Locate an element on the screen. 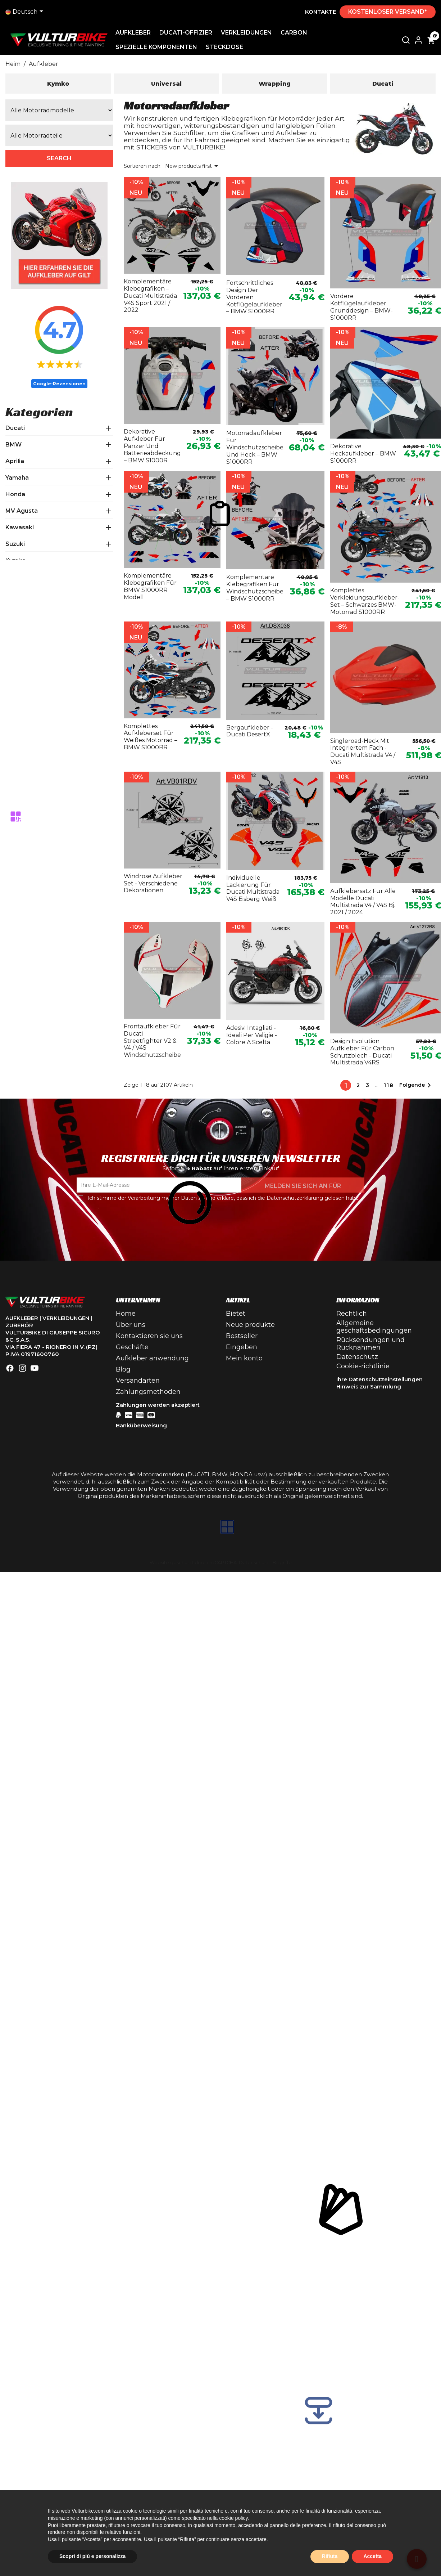 Image resolution: width=441 pixels, height=2576 pixels. scan or generate a qr code is located at coordinates (15, 816).